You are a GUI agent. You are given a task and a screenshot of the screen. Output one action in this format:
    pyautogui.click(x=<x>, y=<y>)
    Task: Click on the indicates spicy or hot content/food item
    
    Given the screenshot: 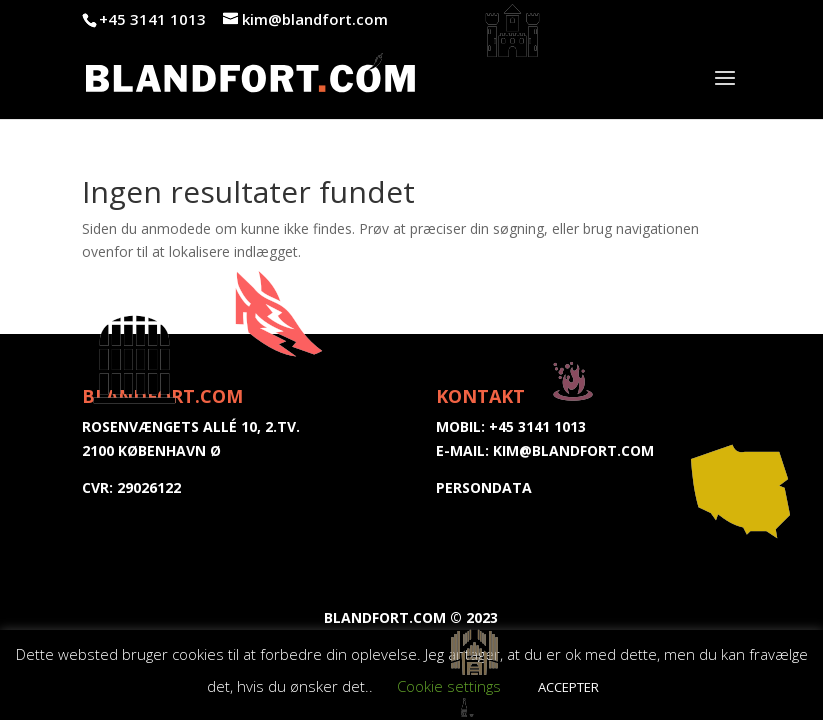 What is the action you would take?
    pyautogui.click(x=375, y=61)
    